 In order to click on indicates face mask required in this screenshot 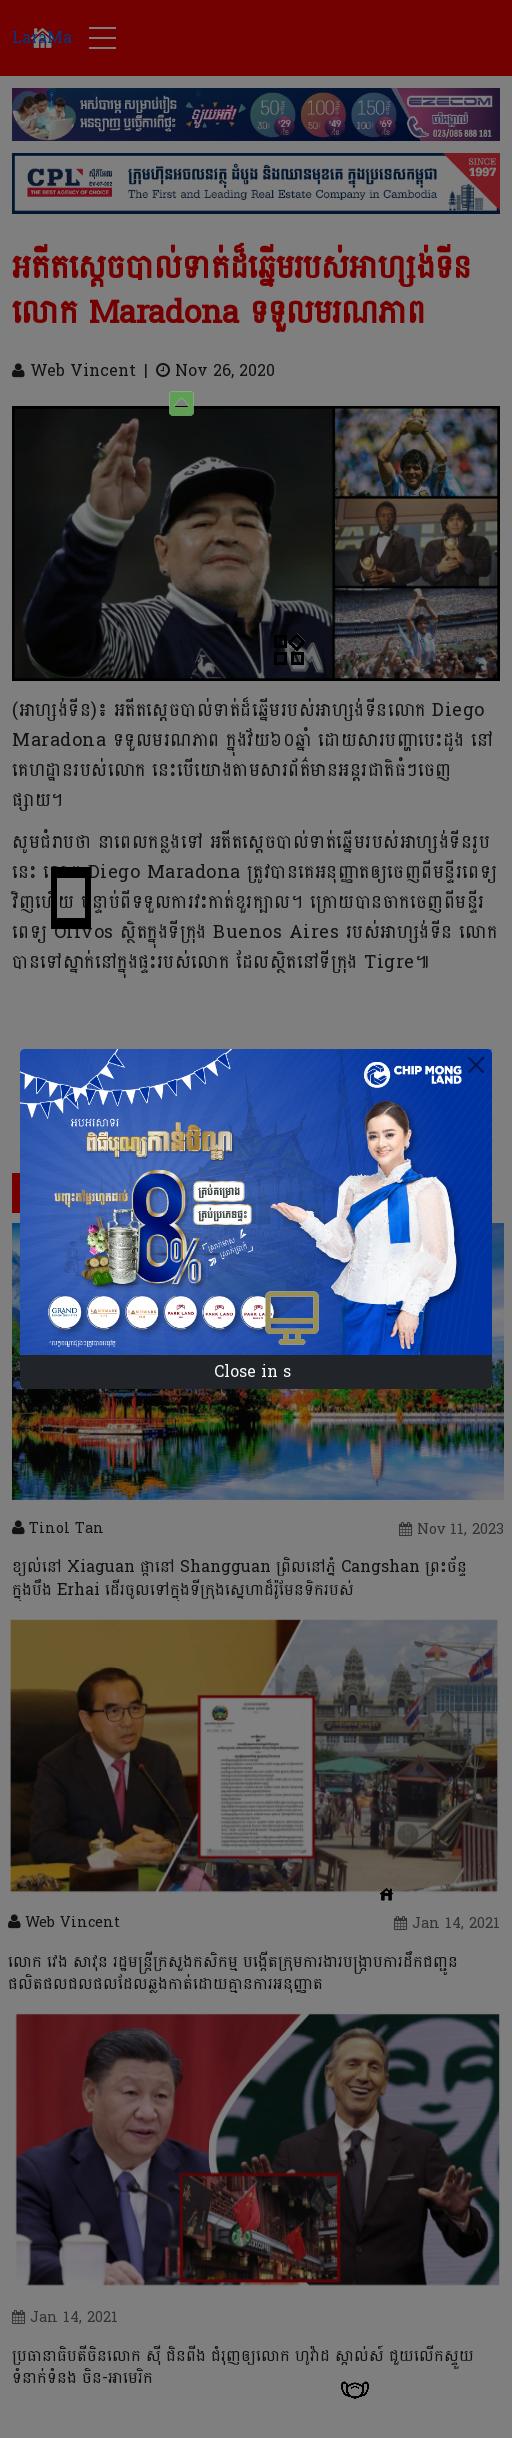, I will do `click(355, 2390)`.